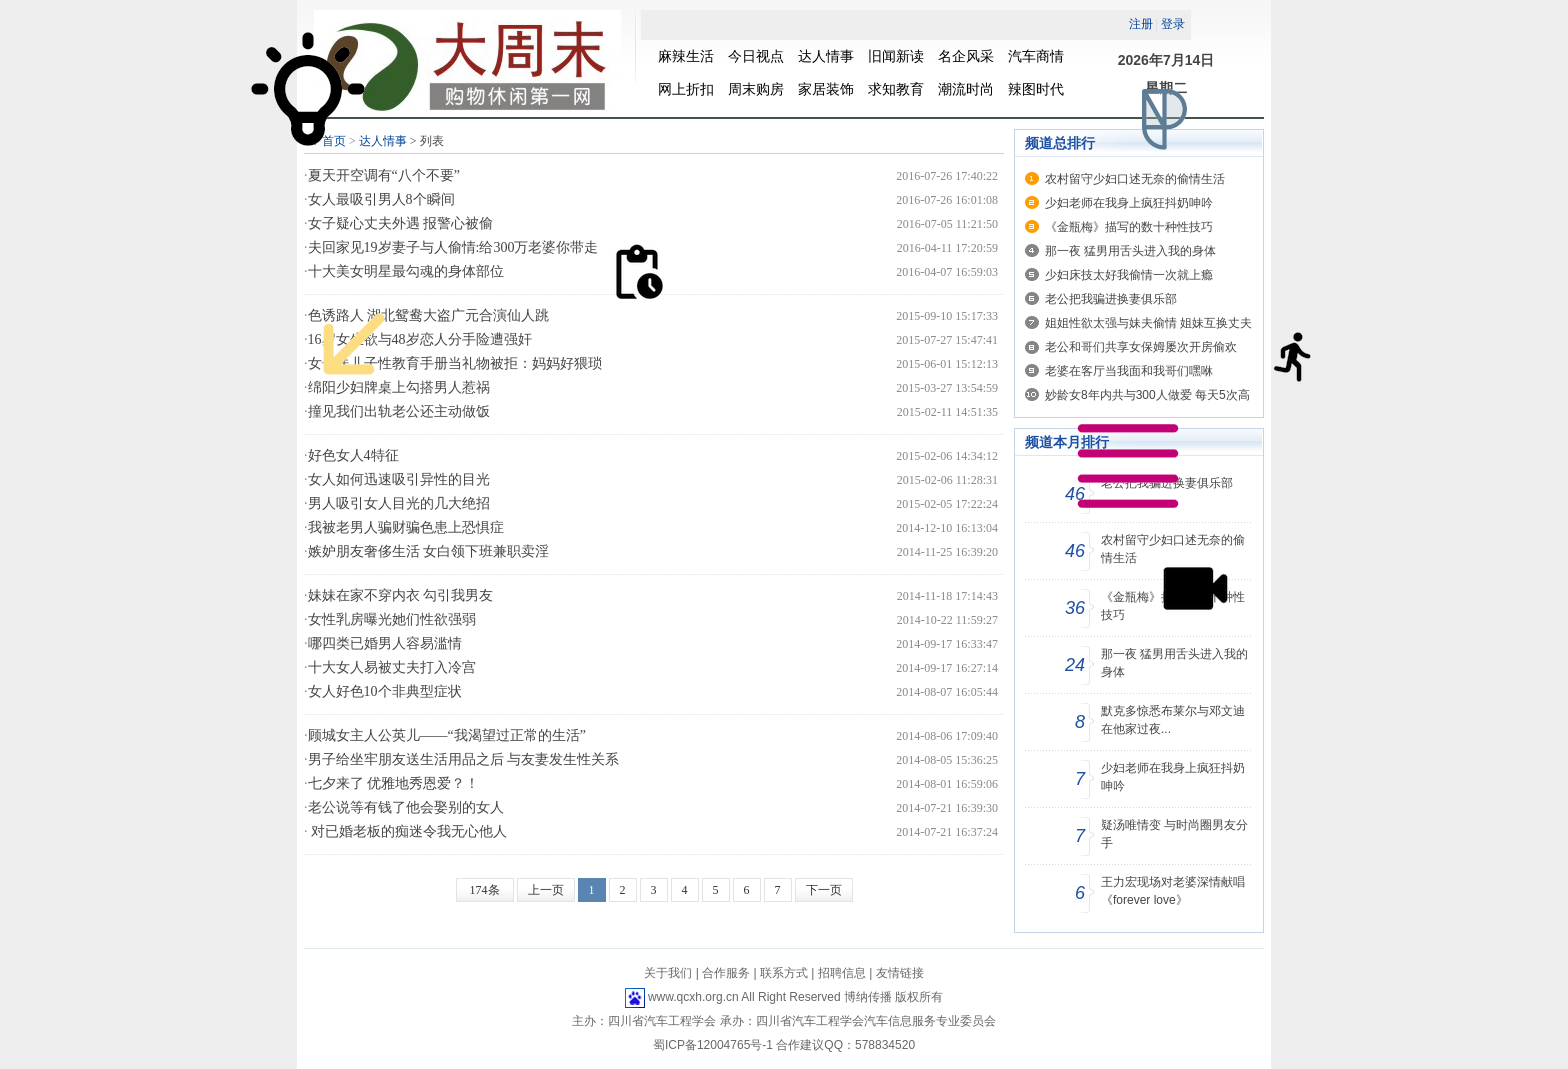 This screenshot has height=1069, width=1568. I want to click on phosphor icons library branding logo, so click(1160, 116).